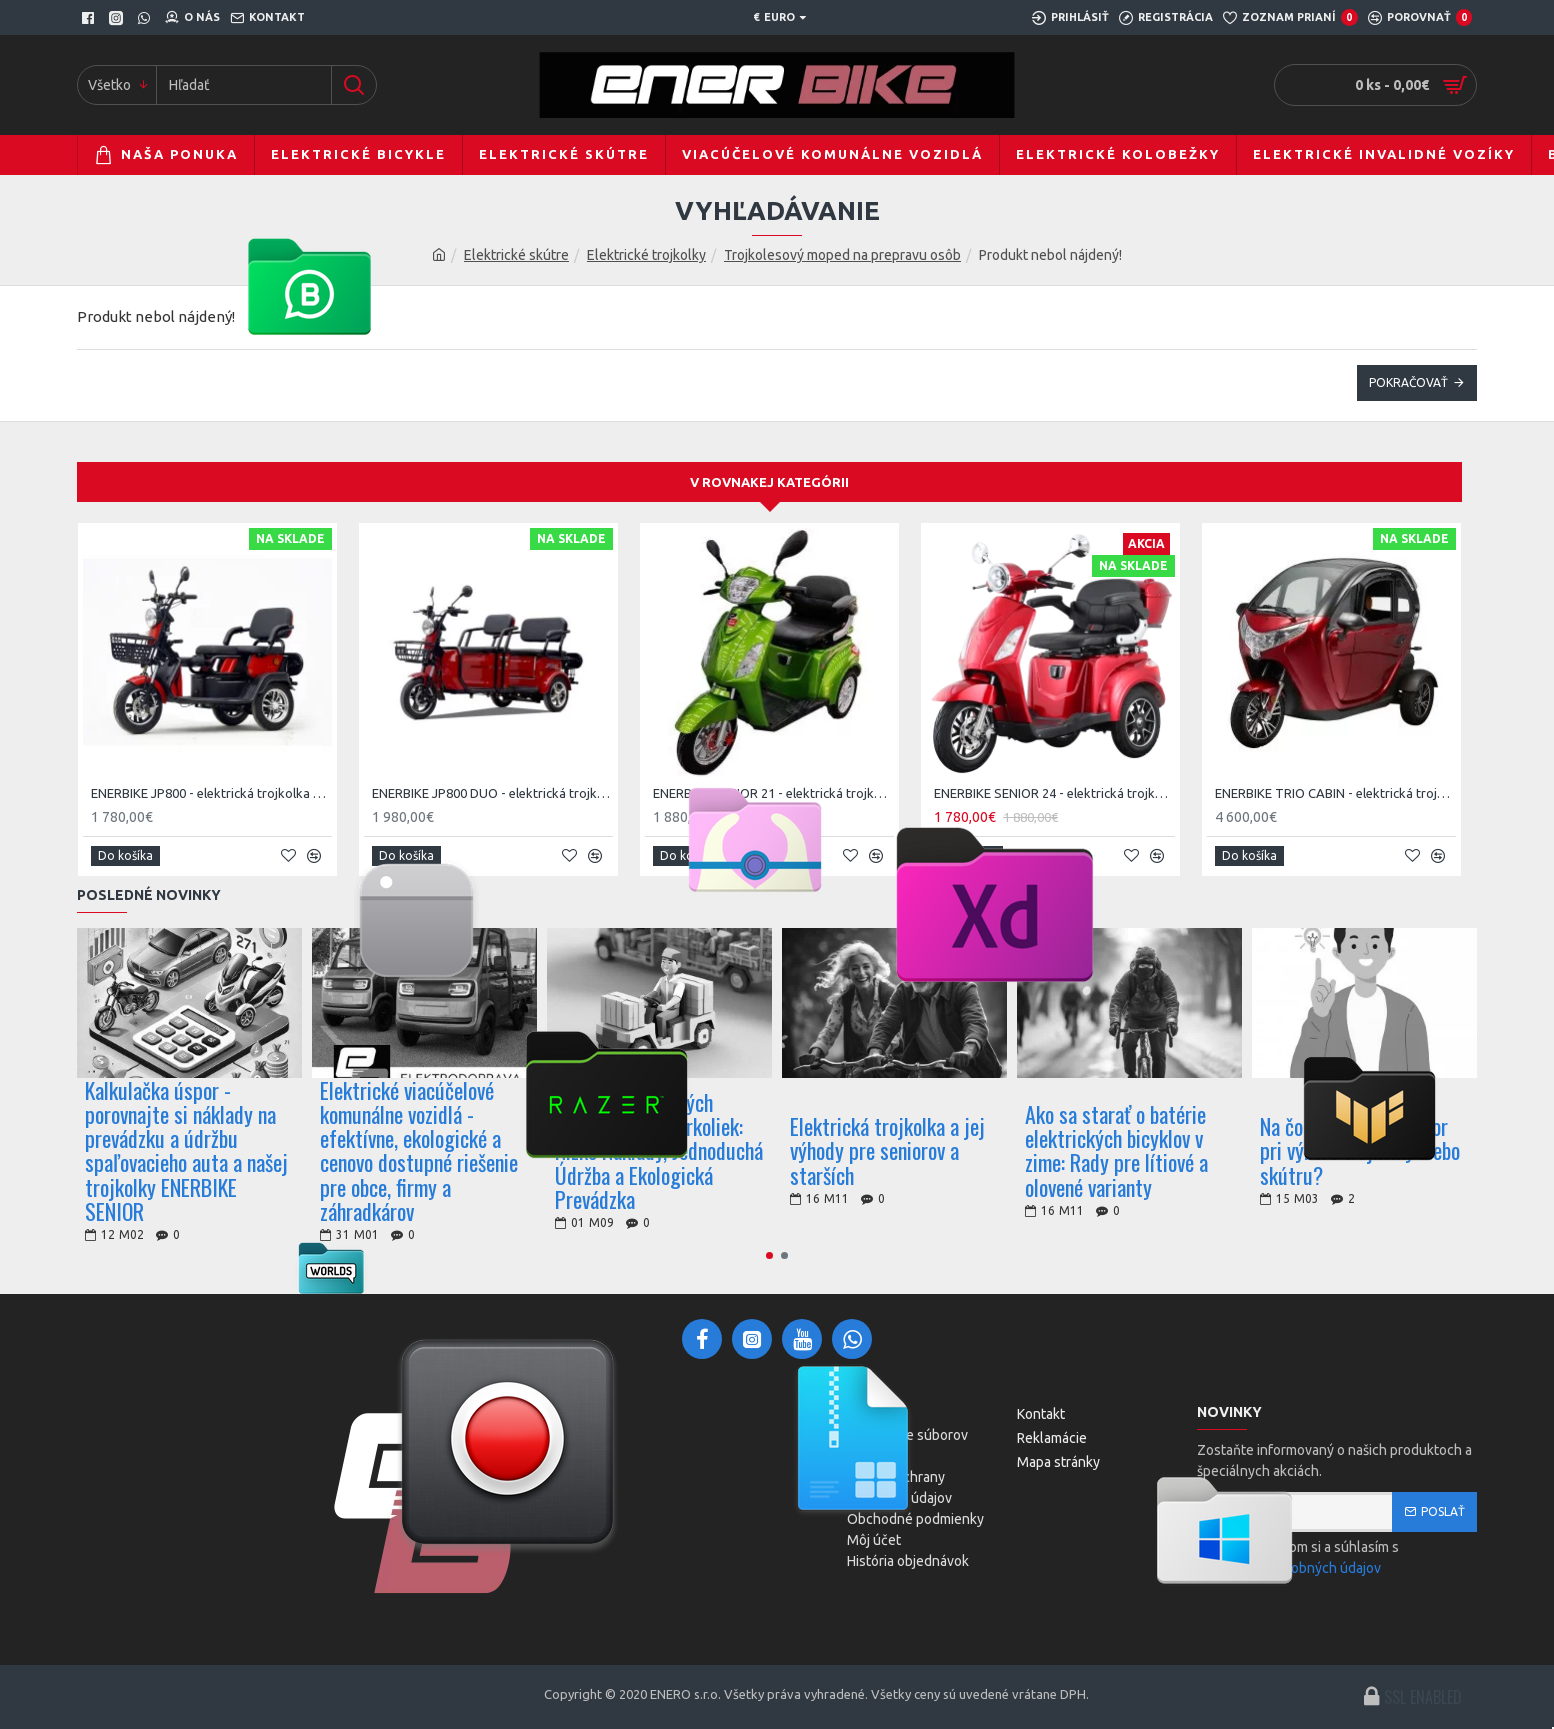 This screenshot has height=1729, width=1554. I want to click on folder for ASUS TUF gaming files or applications, so click(1369, 1112).